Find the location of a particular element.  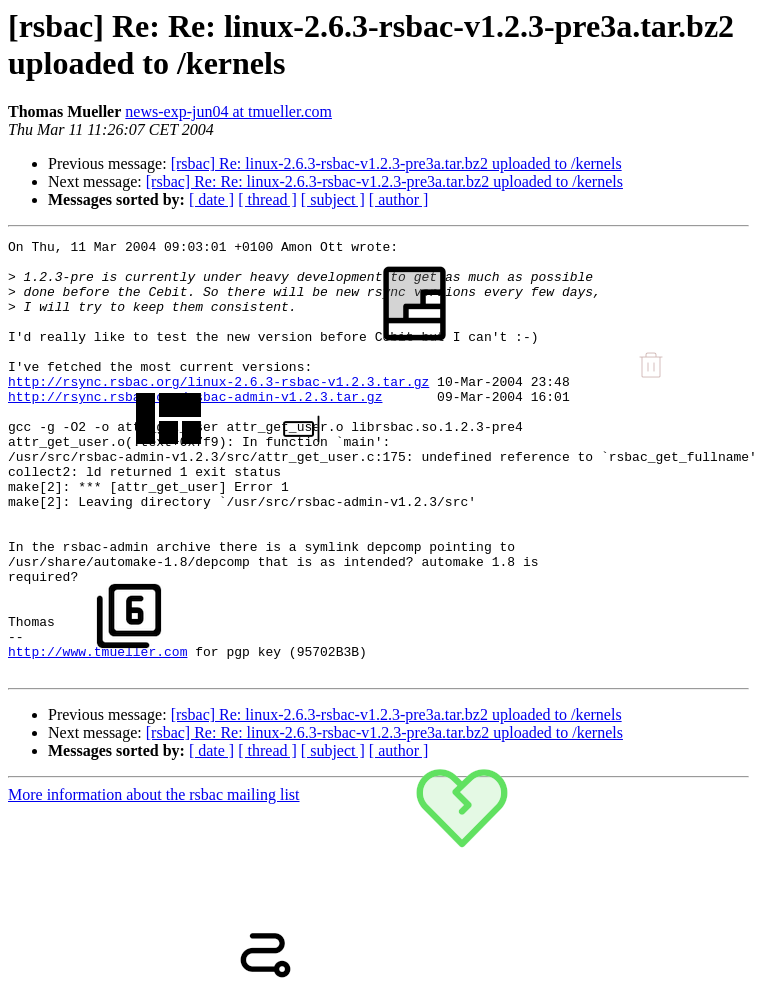

align content to the right is located at coordinates (302, 429).